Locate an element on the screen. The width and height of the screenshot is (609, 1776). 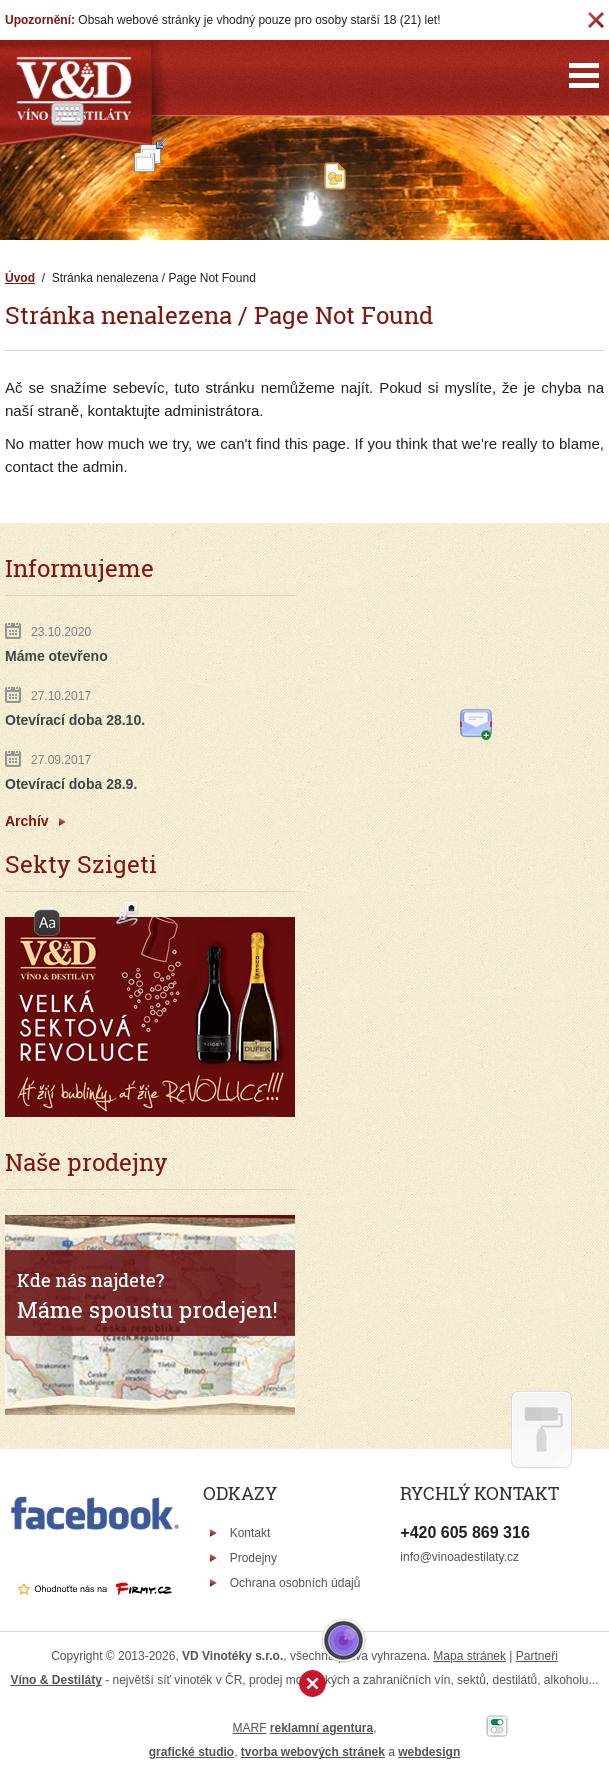
a theme or appearance customization file is located at coordinates (541, 1429).